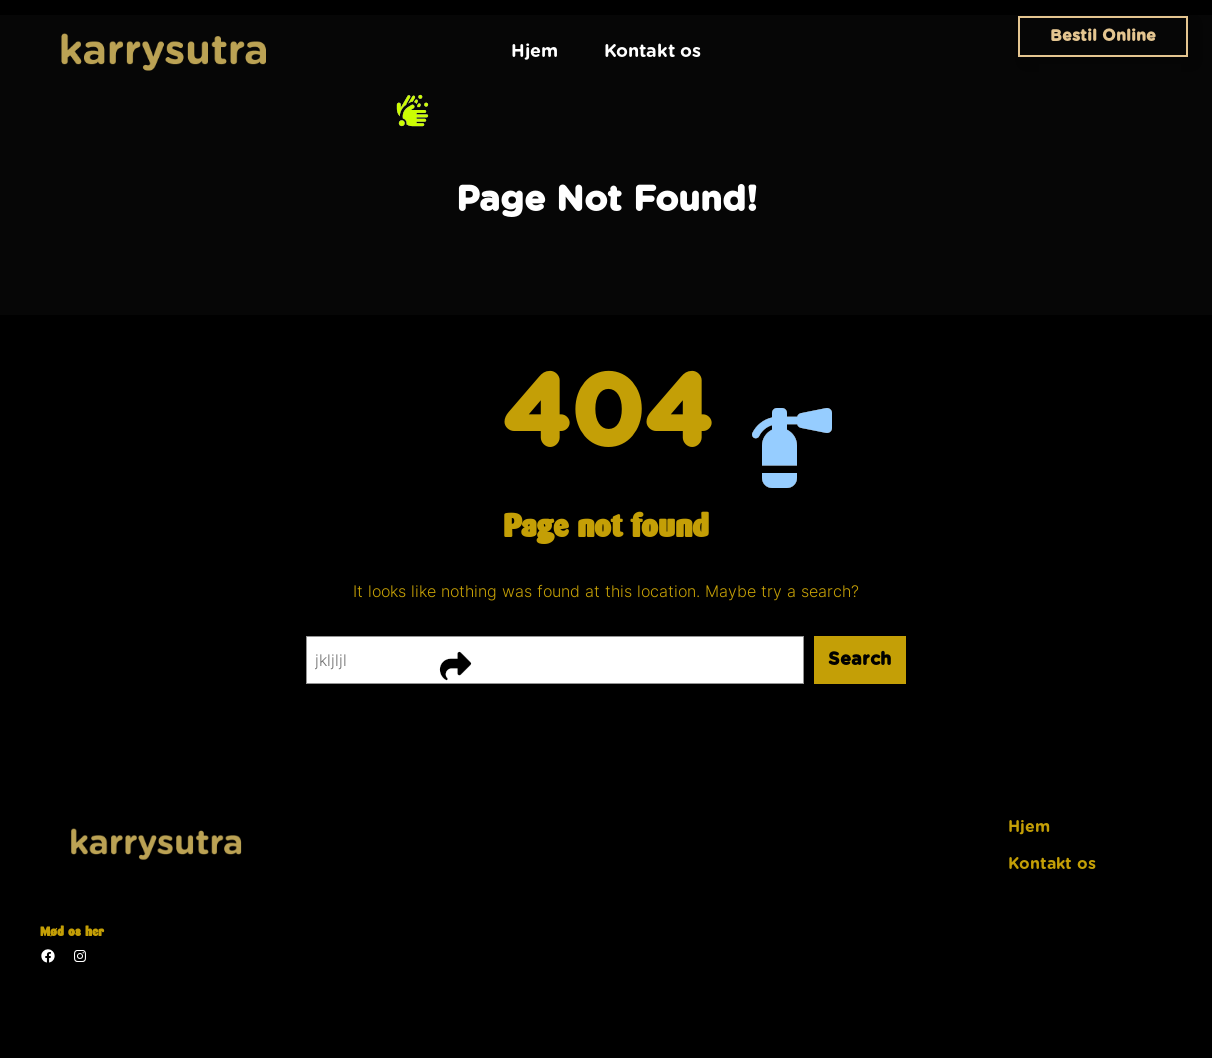 This screenshot has height=1058, width=1212. I want to click on share this content, so click(455, 666).